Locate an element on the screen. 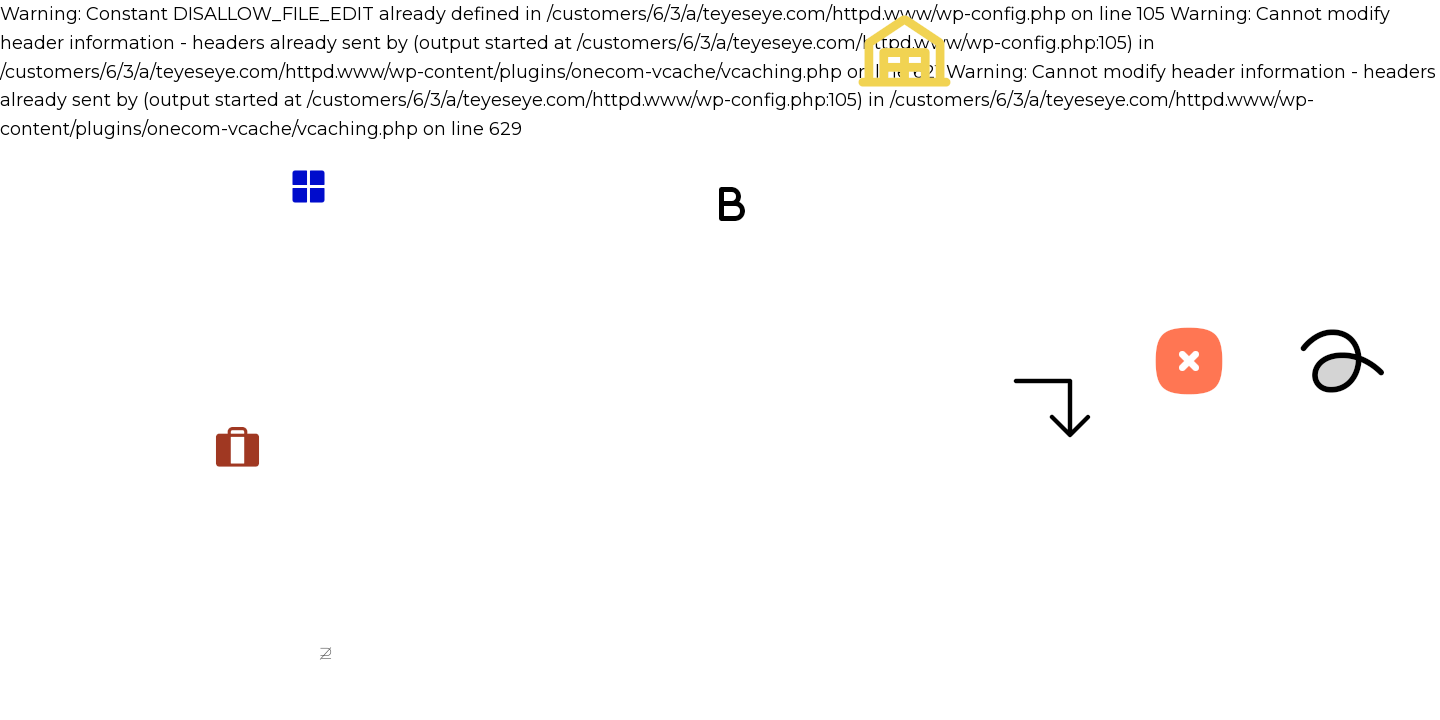  view items in grid layout is located at coordinates (308, 186).